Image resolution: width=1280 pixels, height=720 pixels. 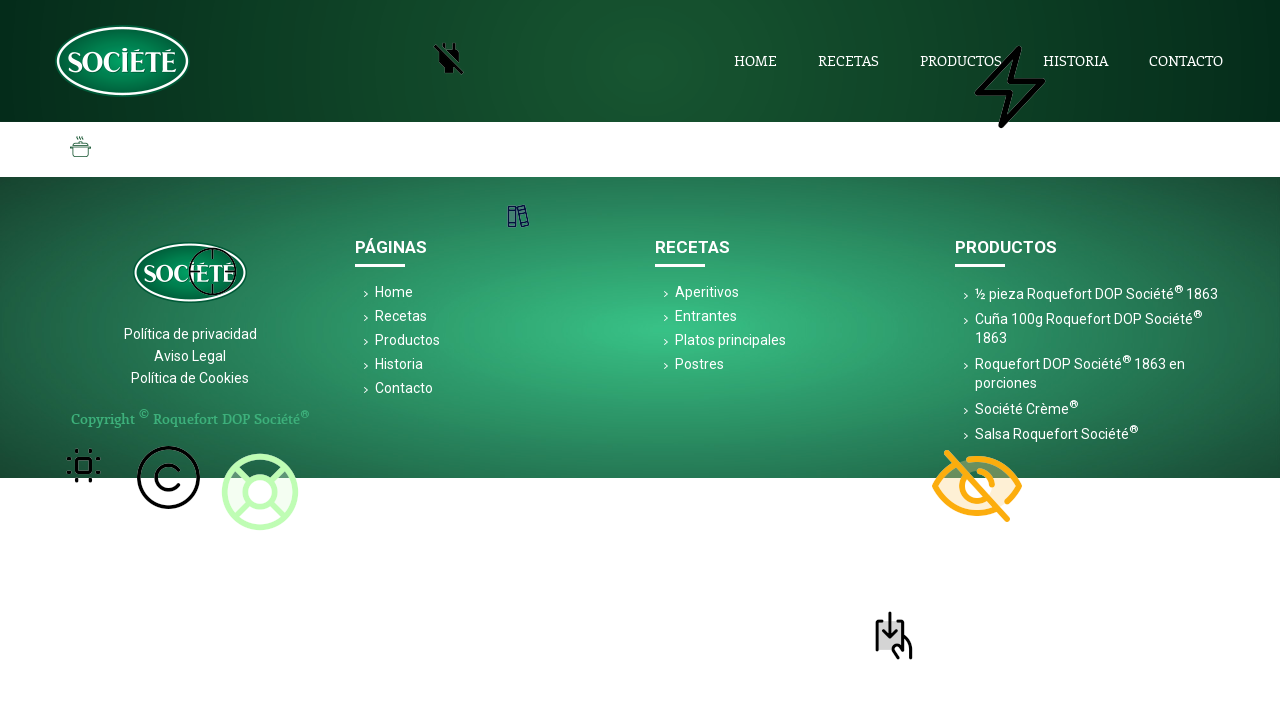 What do you see at coordinates (977, 486) in the screenshot?
I see `hide password or sensitive content` at bounding box center [977, 486].